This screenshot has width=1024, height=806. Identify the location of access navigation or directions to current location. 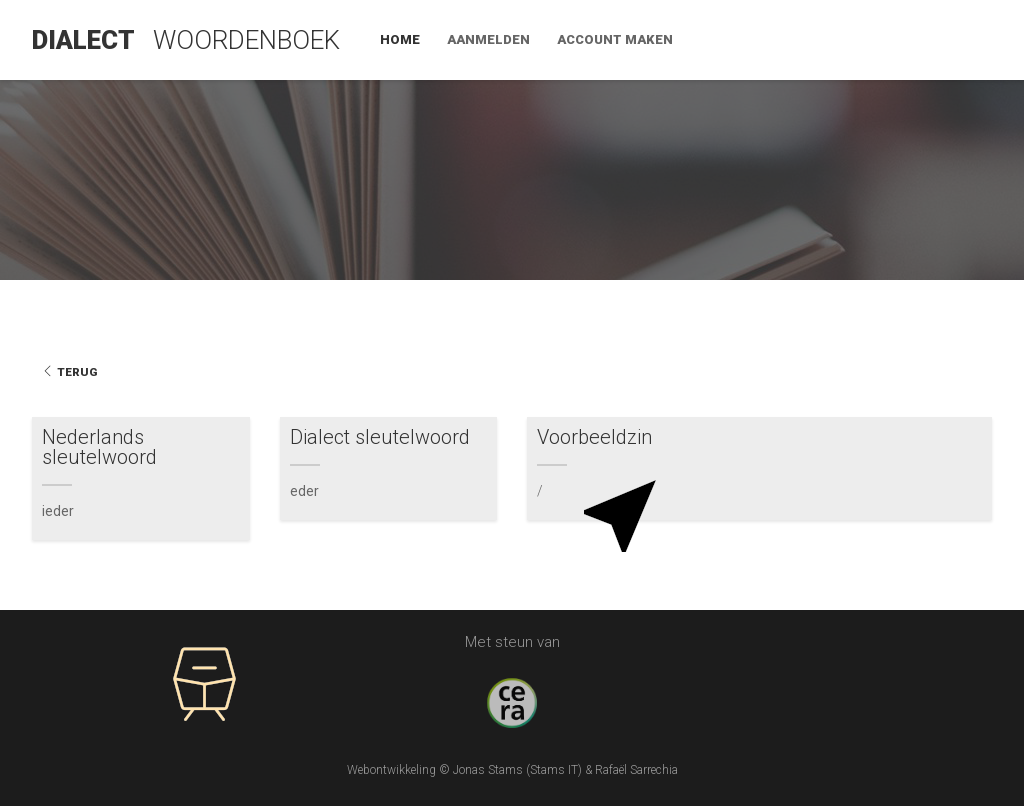
(620, 516).